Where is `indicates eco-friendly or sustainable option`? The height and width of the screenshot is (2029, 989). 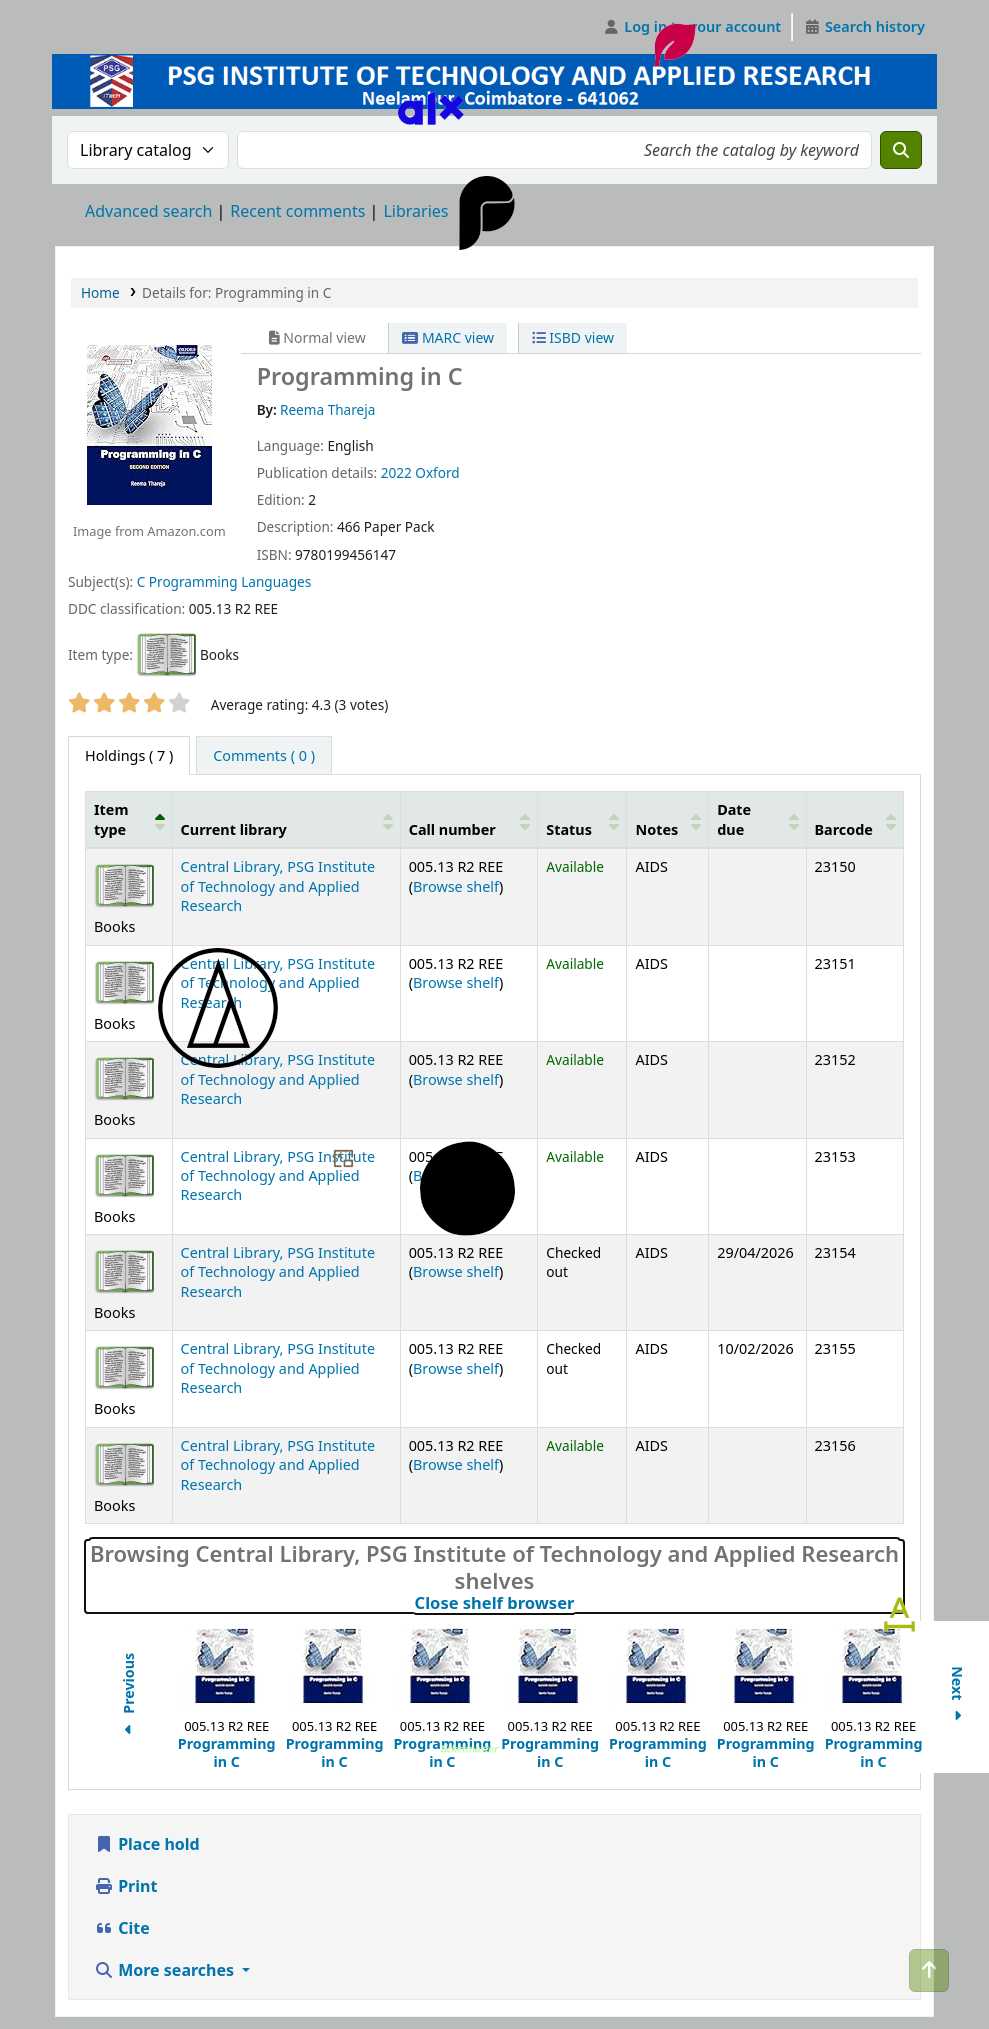
indicates eco-friendly or sustainable option is located at coordinates (675, 44).